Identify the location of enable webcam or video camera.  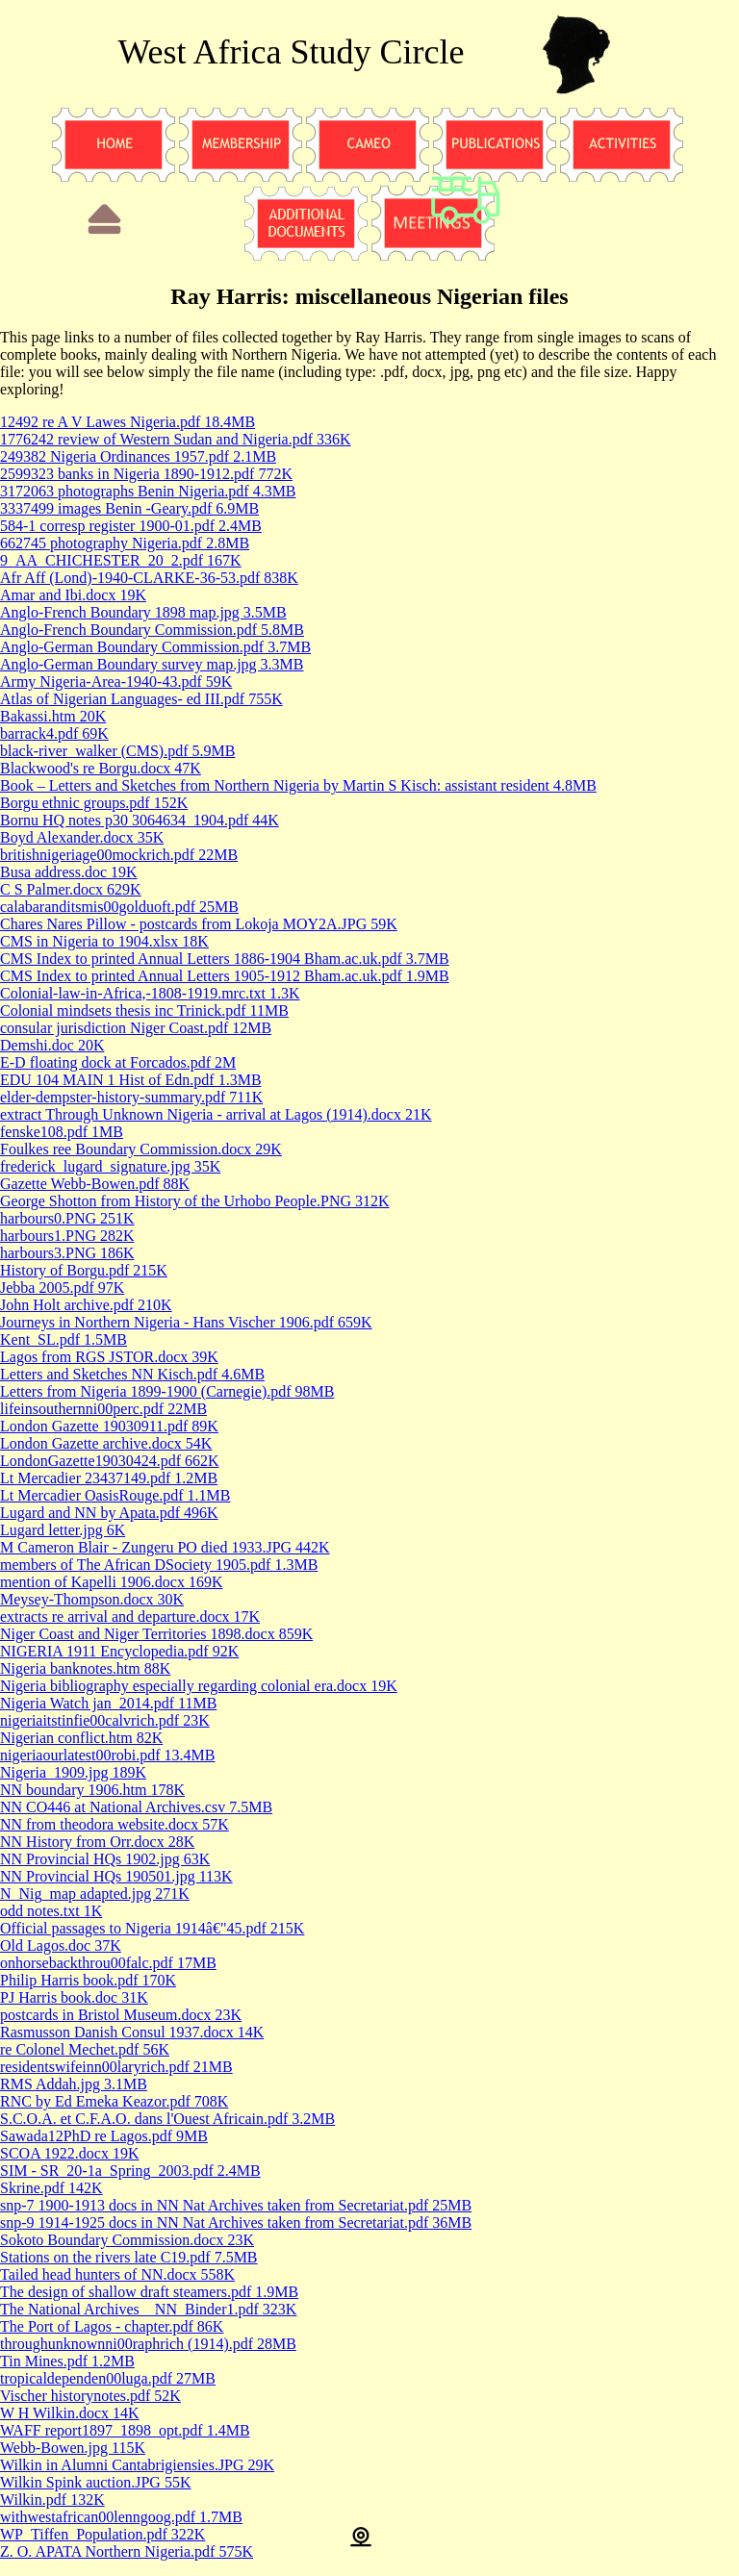
(361, 2538).